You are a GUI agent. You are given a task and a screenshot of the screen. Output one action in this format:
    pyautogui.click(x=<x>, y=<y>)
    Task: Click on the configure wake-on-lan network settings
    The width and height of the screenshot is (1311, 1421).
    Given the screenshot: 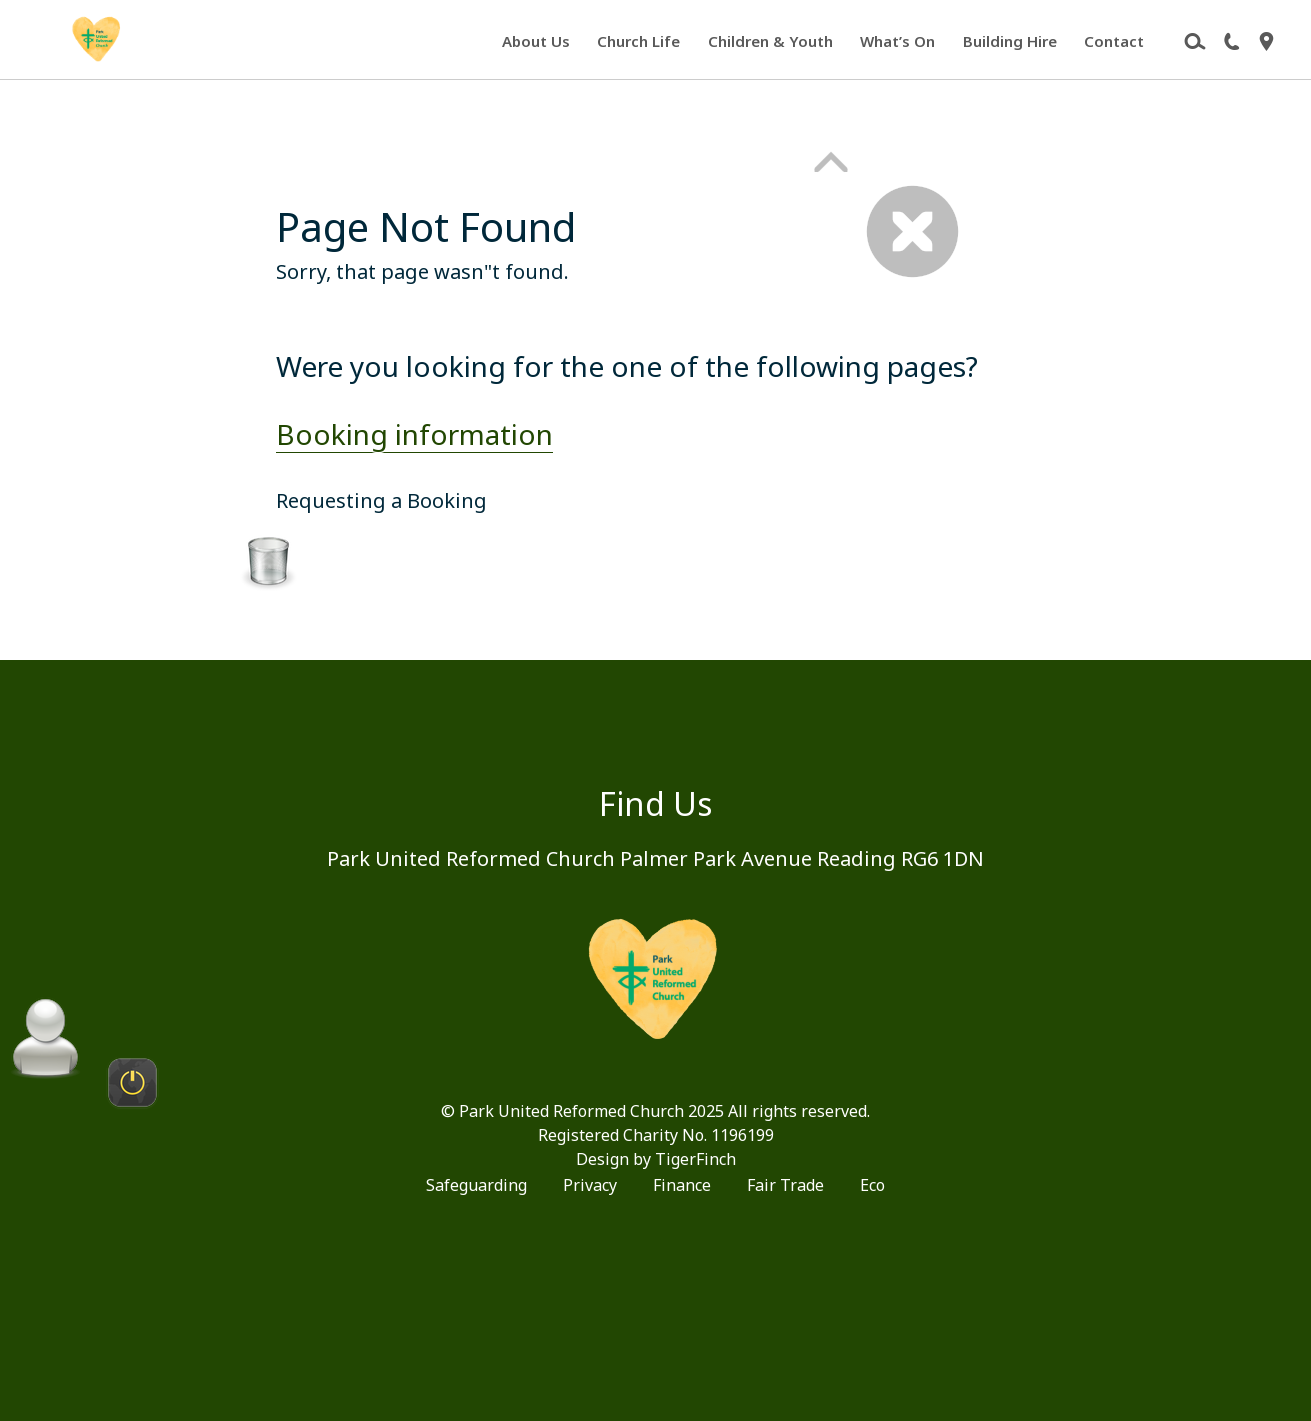 What is the action you would take?
    pyautogui.click(x=132, y=1083)
    